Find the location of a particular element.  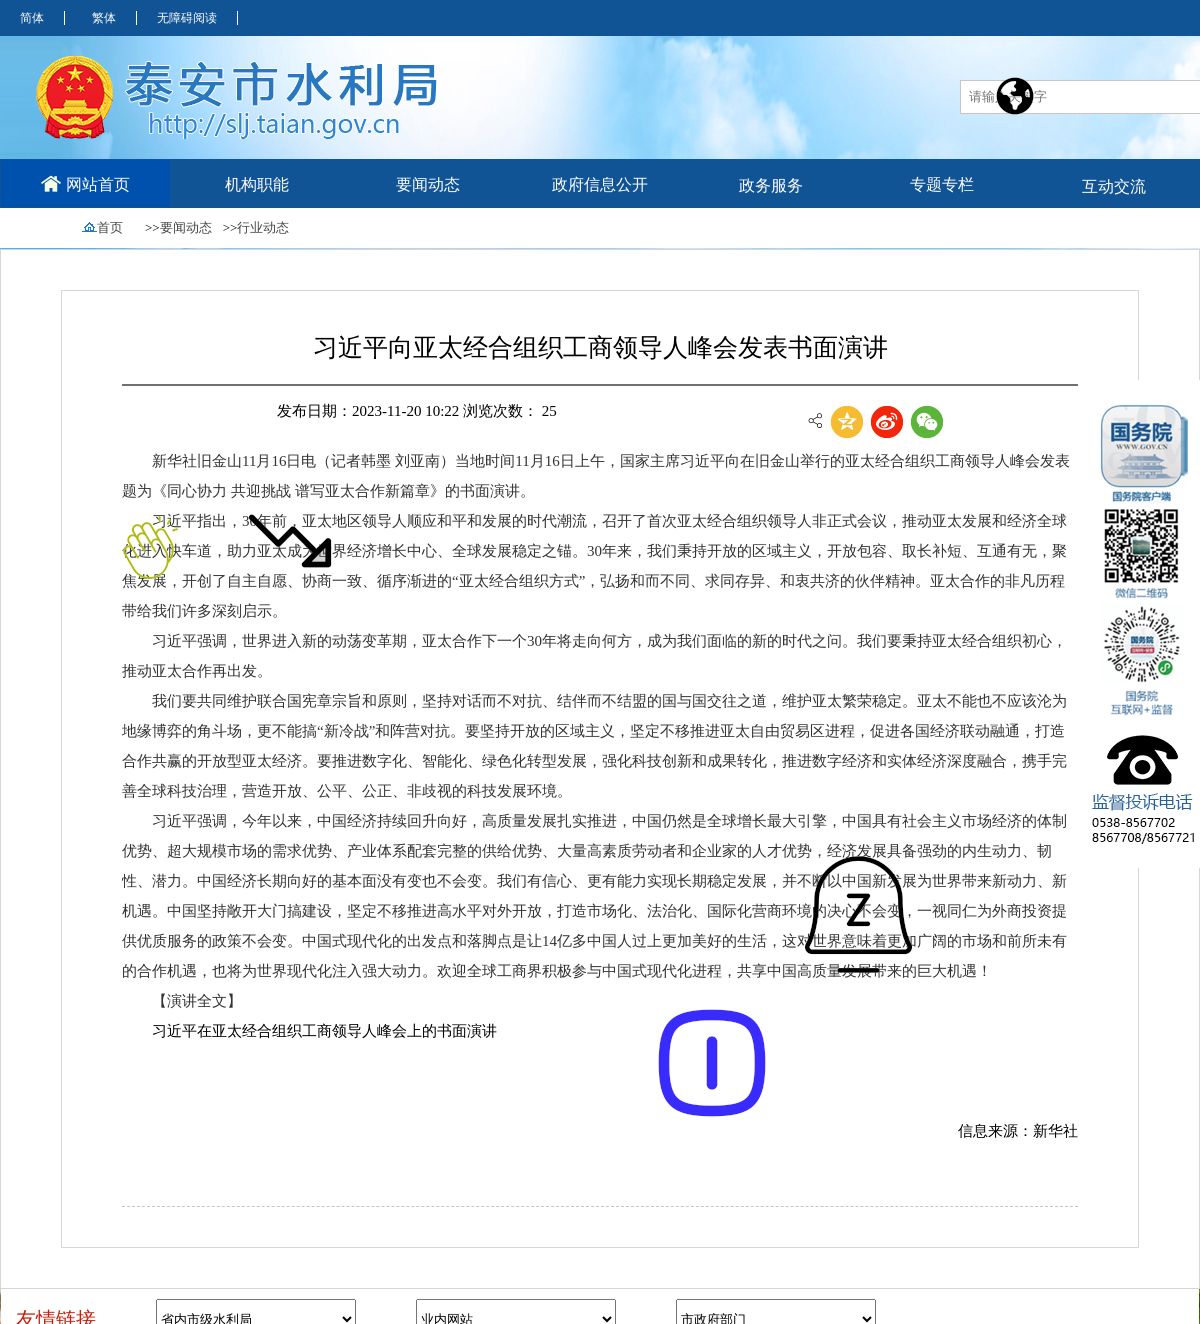

switch to global or worldwide view is located at coordinates (1015, 96).